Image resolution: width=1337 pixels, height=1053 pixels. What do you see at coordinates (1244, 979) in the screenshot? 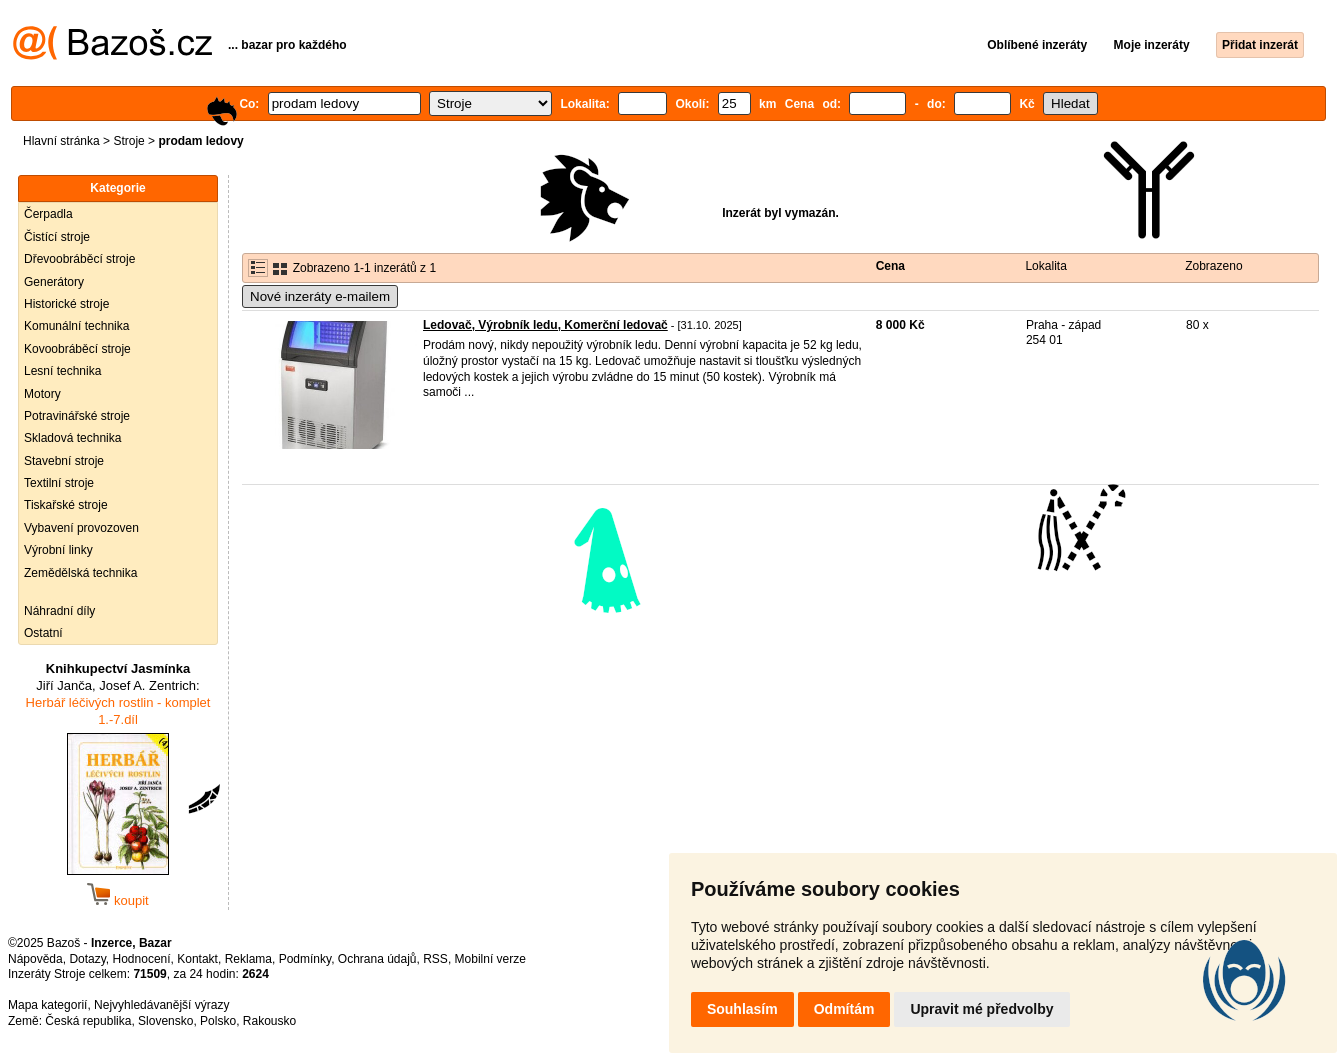
I see `send a voice message or shout` at bounding box center [1244, 979].